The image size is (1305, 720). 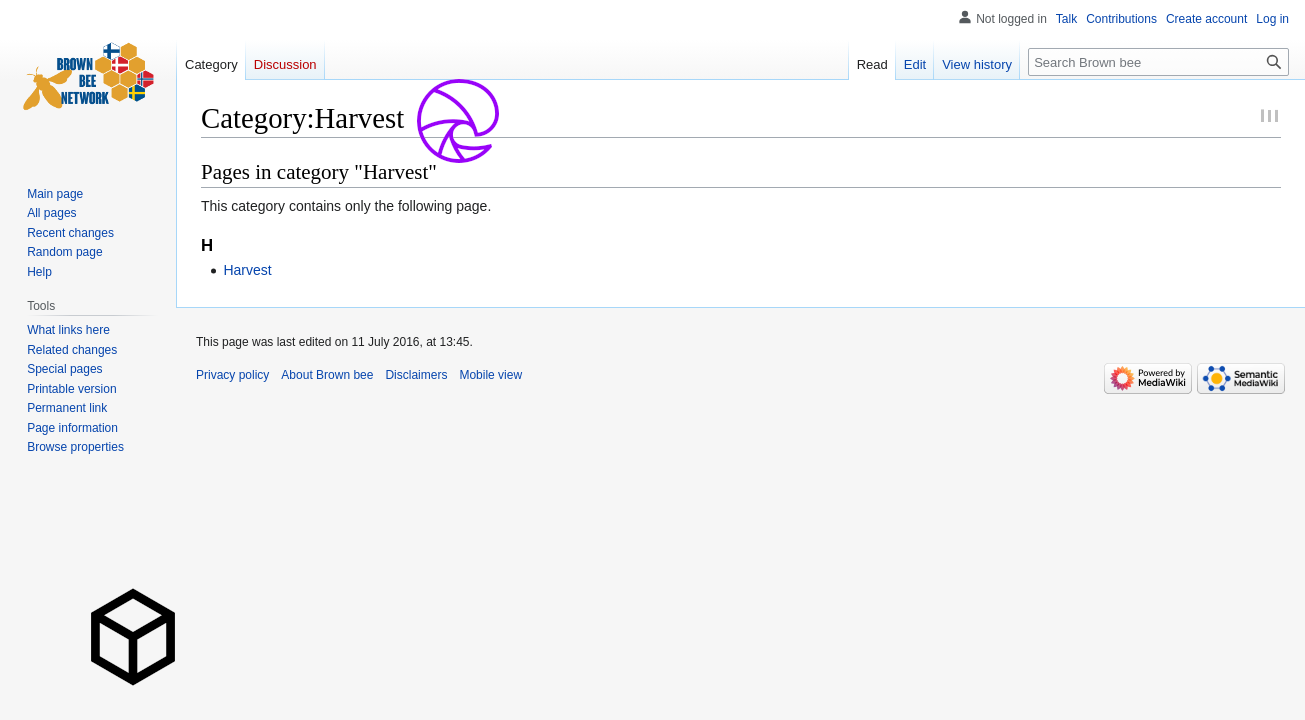 I want to click on view 3d objects or models, so click(x=133, y=637).